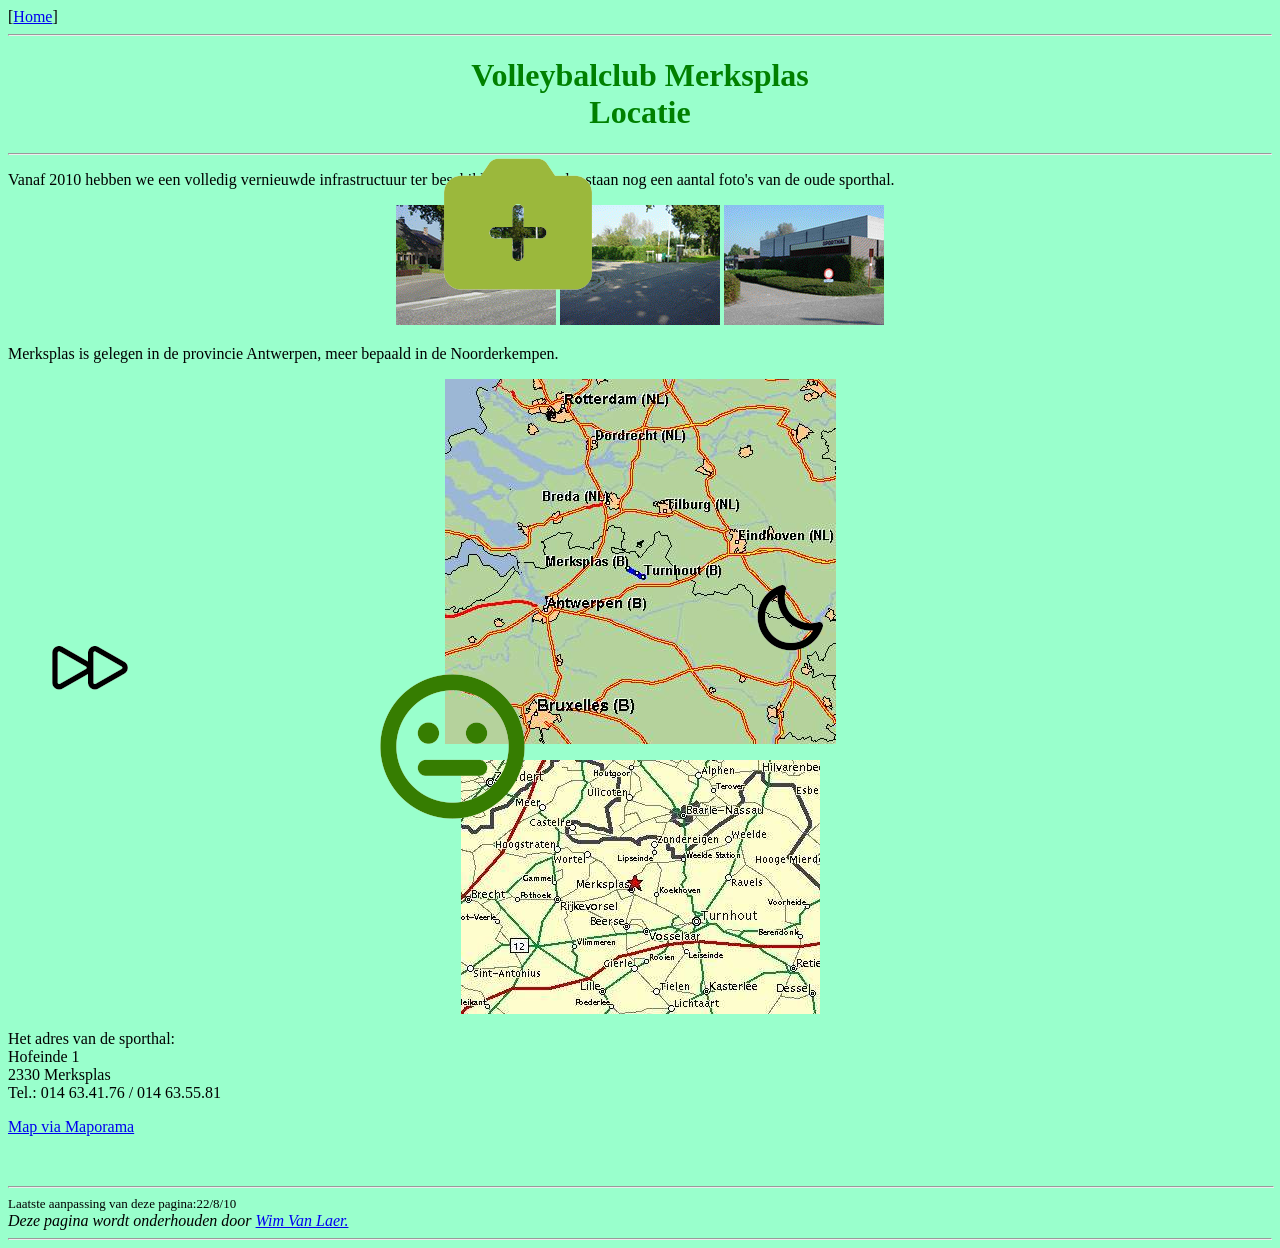 The height and width of the screenshot is (1248, 1280). I want to click on add a new photo, so click(518, 227).